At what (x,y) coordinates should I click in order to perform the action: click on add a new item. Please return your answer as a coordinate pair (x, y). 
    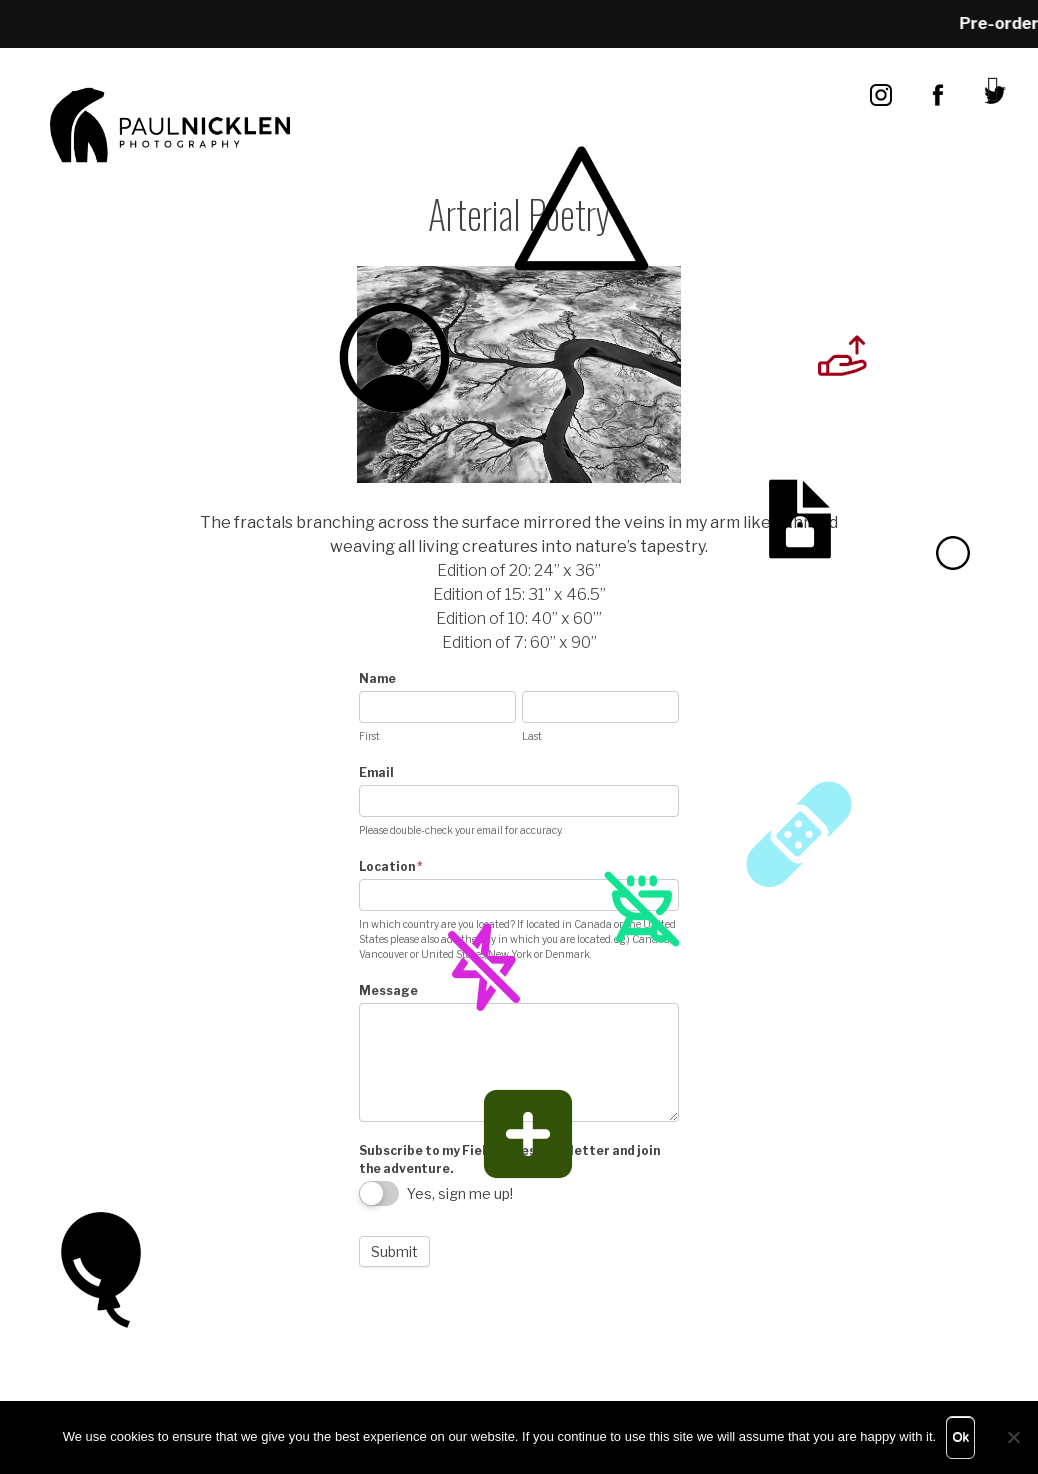
    Looking at the image, I should click on (528, 1134).